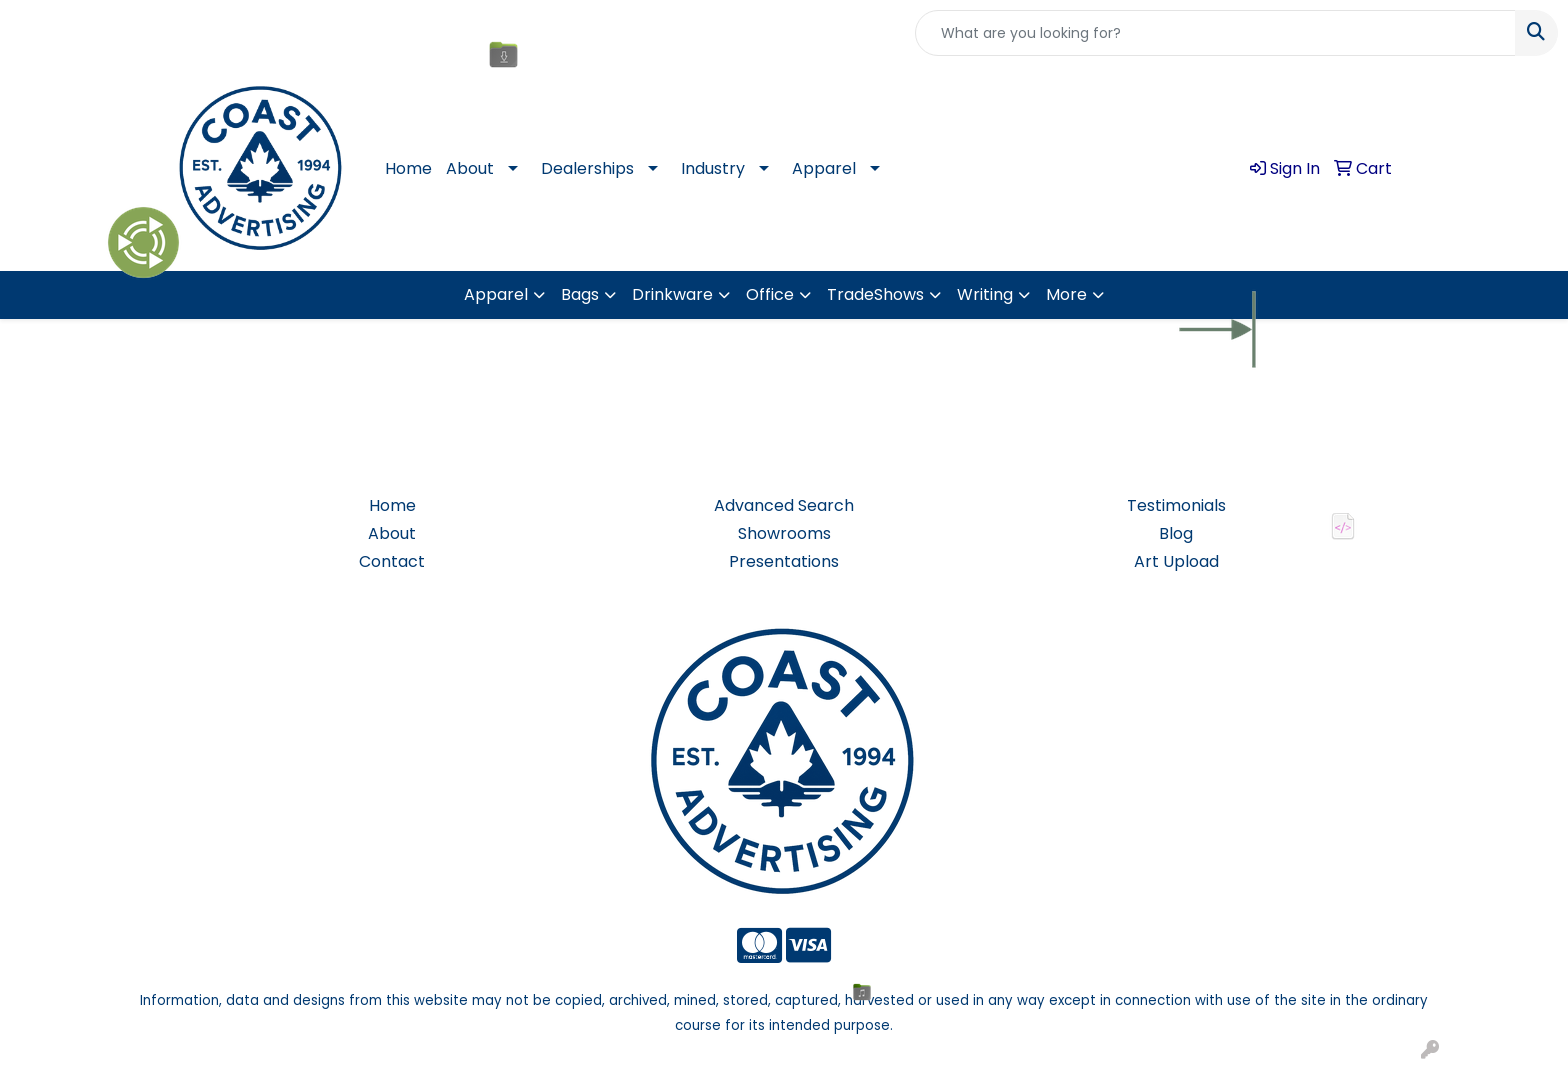  Describe the element at coordinates (1217, 329) in the screenshot. I see `go to the last item in a list or sequence` at that location.